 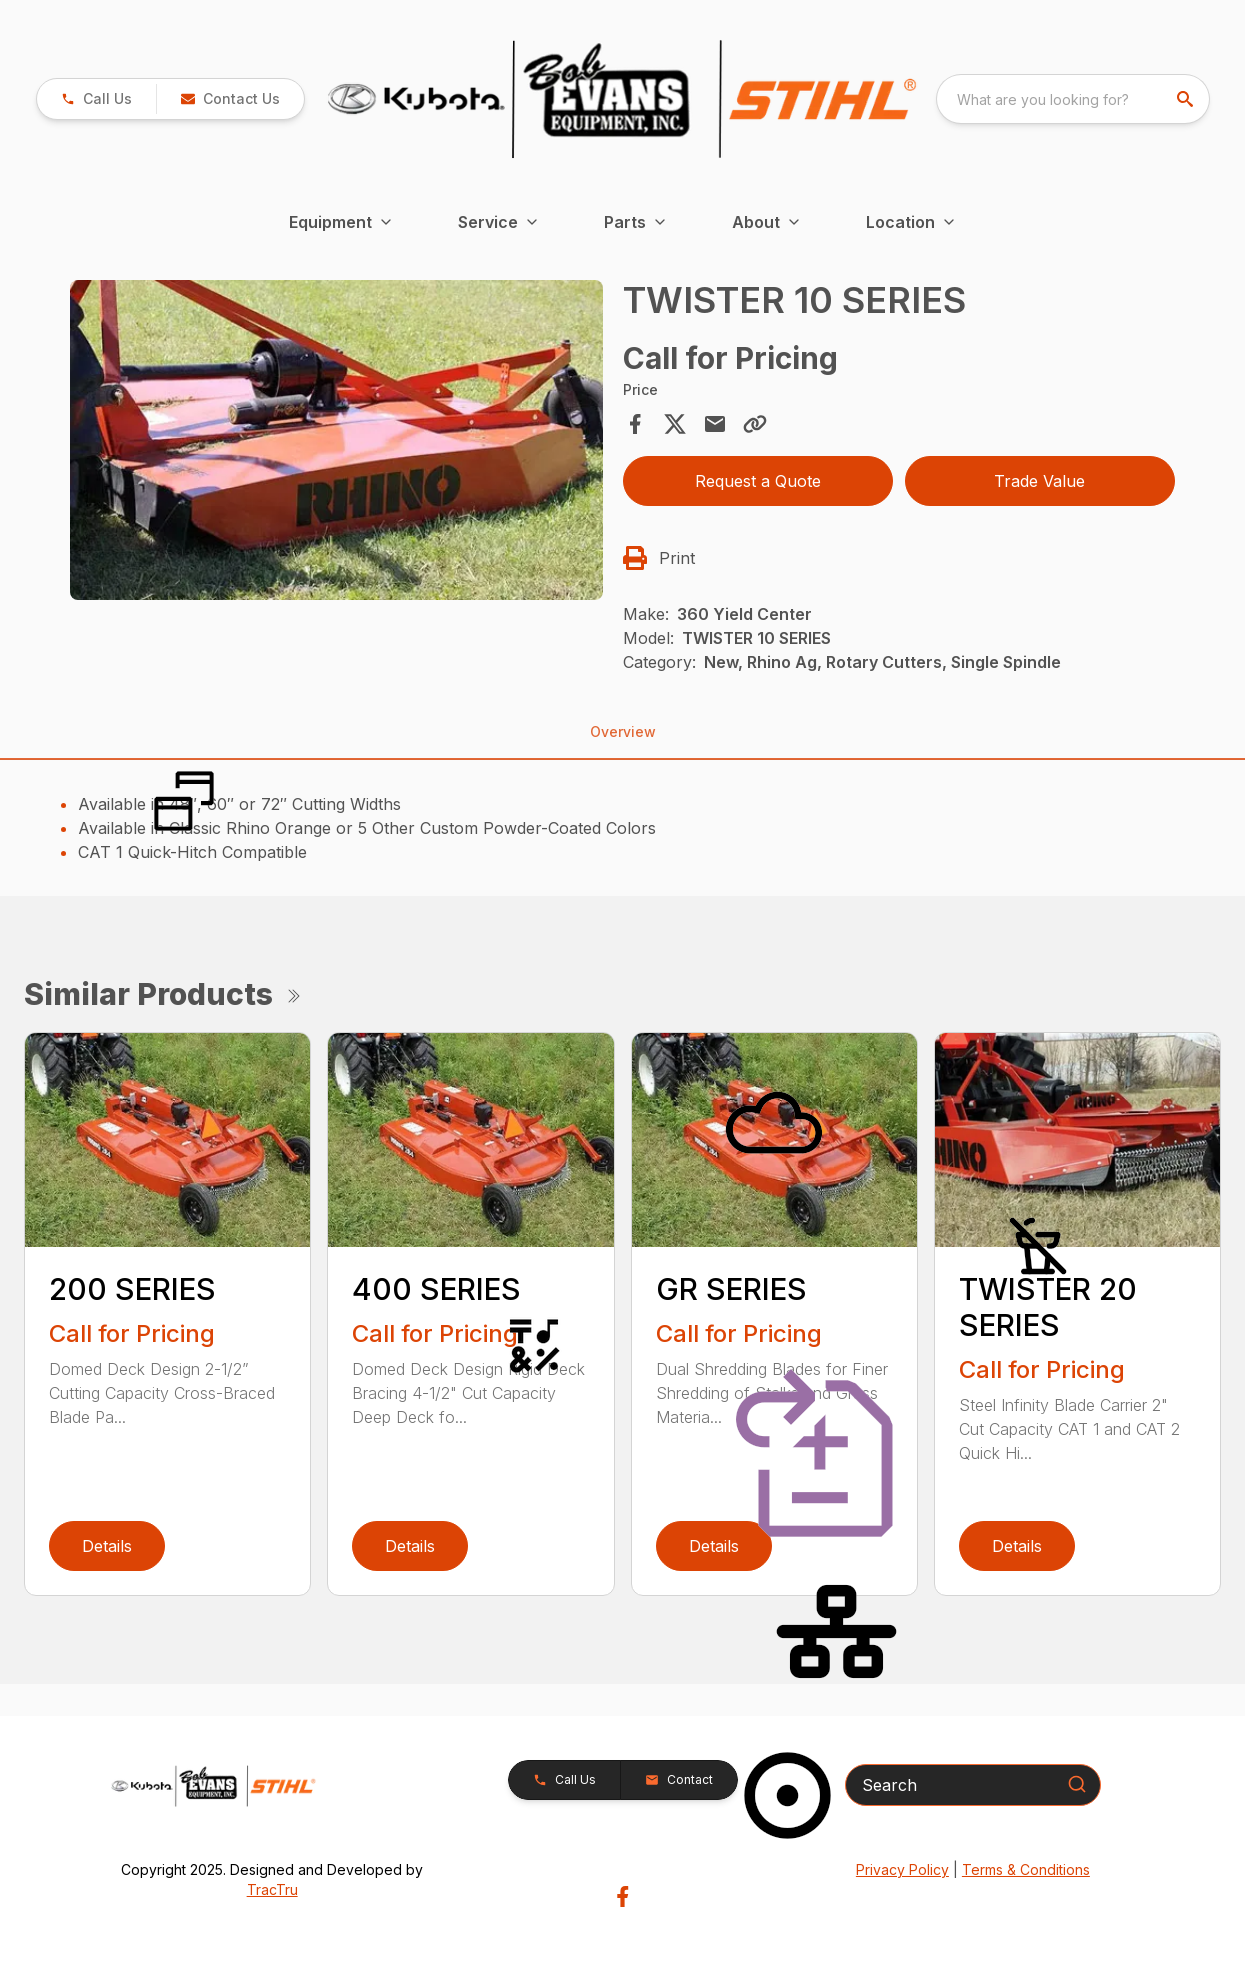 I want to click on access cloud storage, so click(x=774, y=1126).